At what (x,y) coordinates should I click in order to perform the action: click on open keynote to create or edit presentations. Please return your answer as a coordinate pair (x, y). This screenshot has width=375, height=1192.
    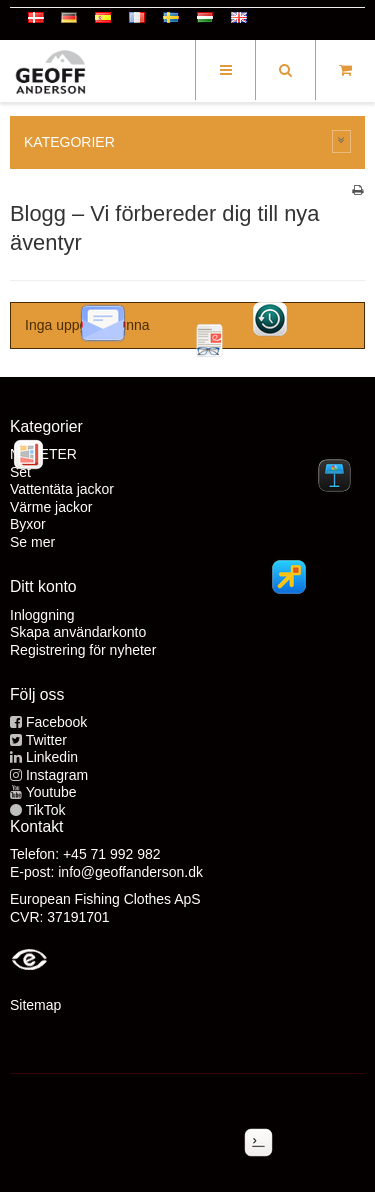
    Looking at the image, I should click on (334, 475).